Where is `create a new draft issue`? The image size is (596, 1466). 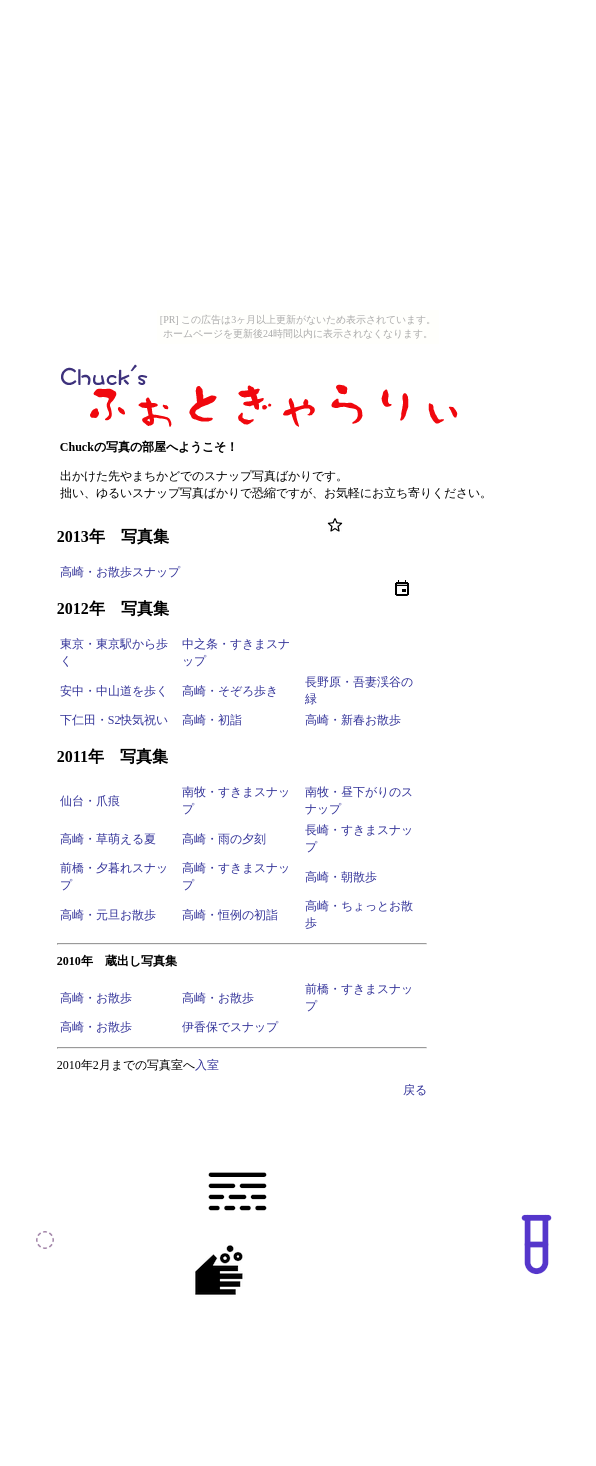 create a new draft issue is located at coordinates (45, 1240).